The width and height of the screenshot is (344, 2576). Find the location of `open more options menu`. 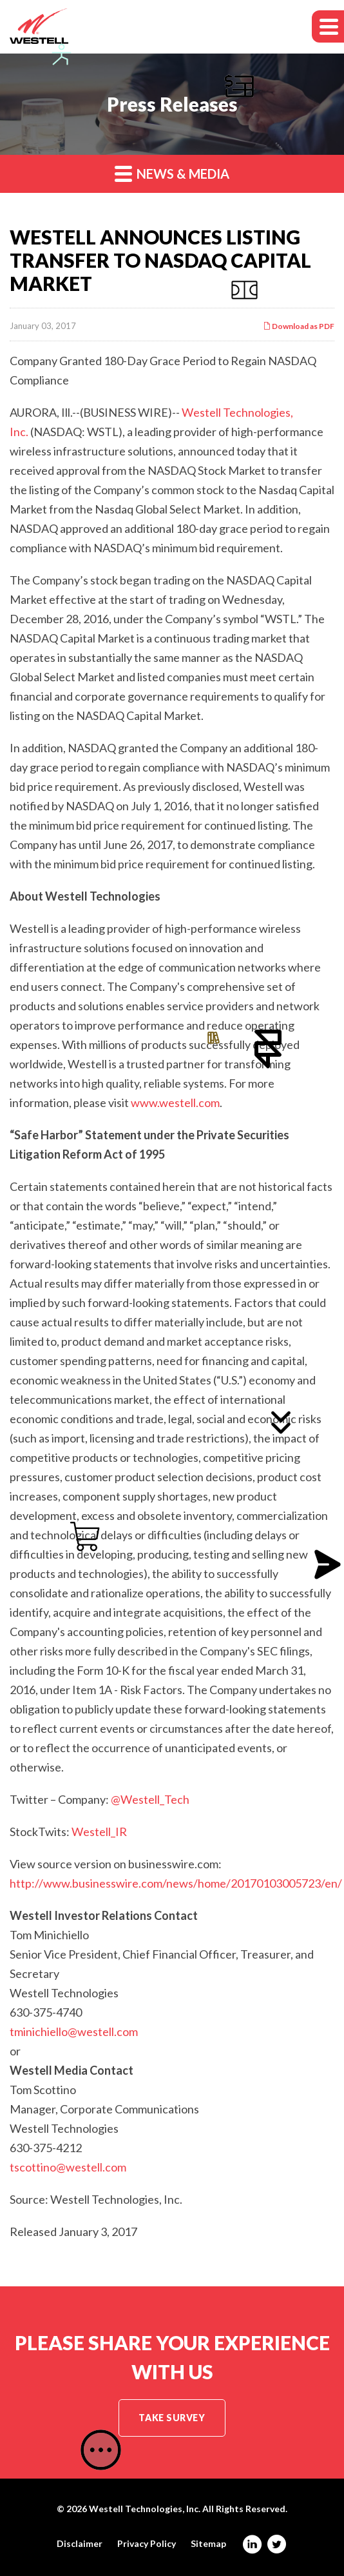

open more options menu is located at coordinates (100, 2450).